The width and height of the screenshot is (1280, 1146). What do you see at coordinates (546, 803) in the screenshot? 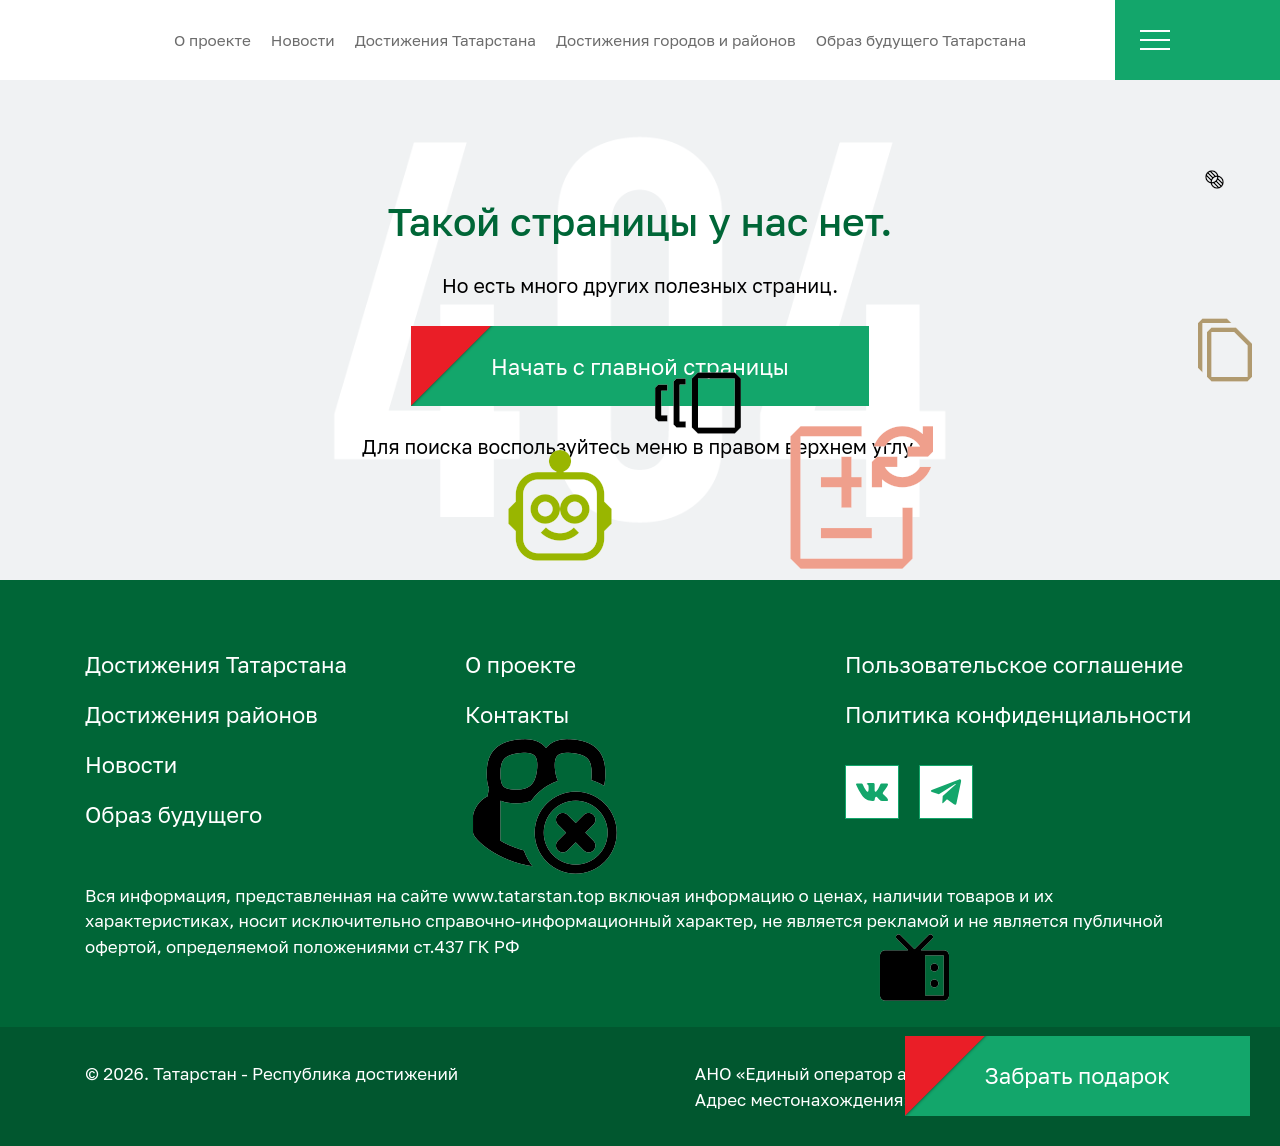
I see `github copilot is disconnected or unavailable` at bounding box center [546, 803].